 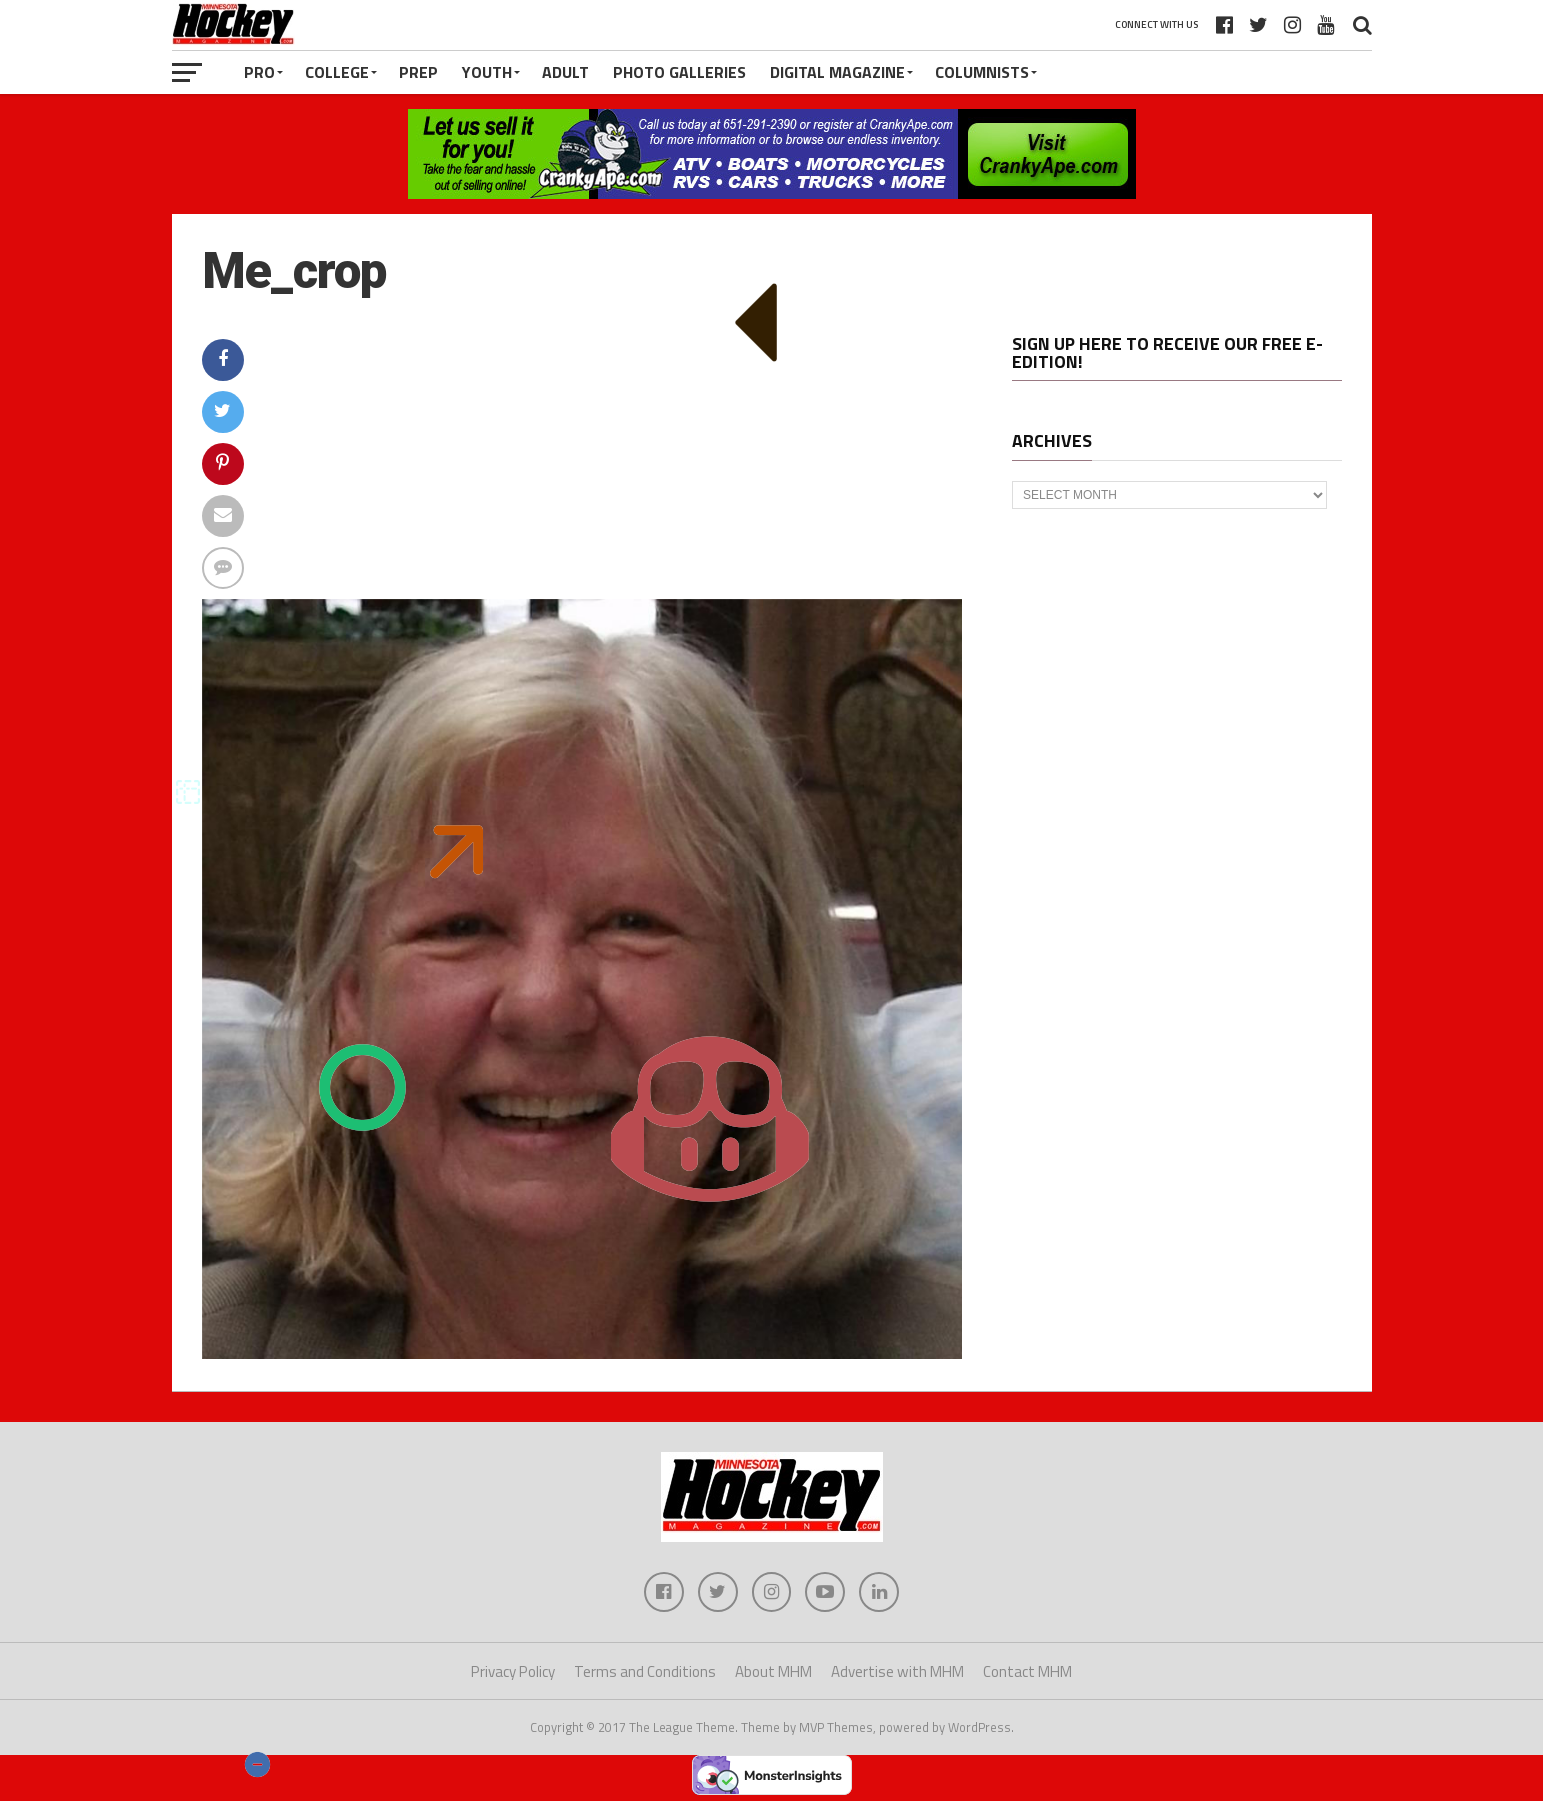 I want to click on remove an item from a list or collection, so click(x=257, y=1764).